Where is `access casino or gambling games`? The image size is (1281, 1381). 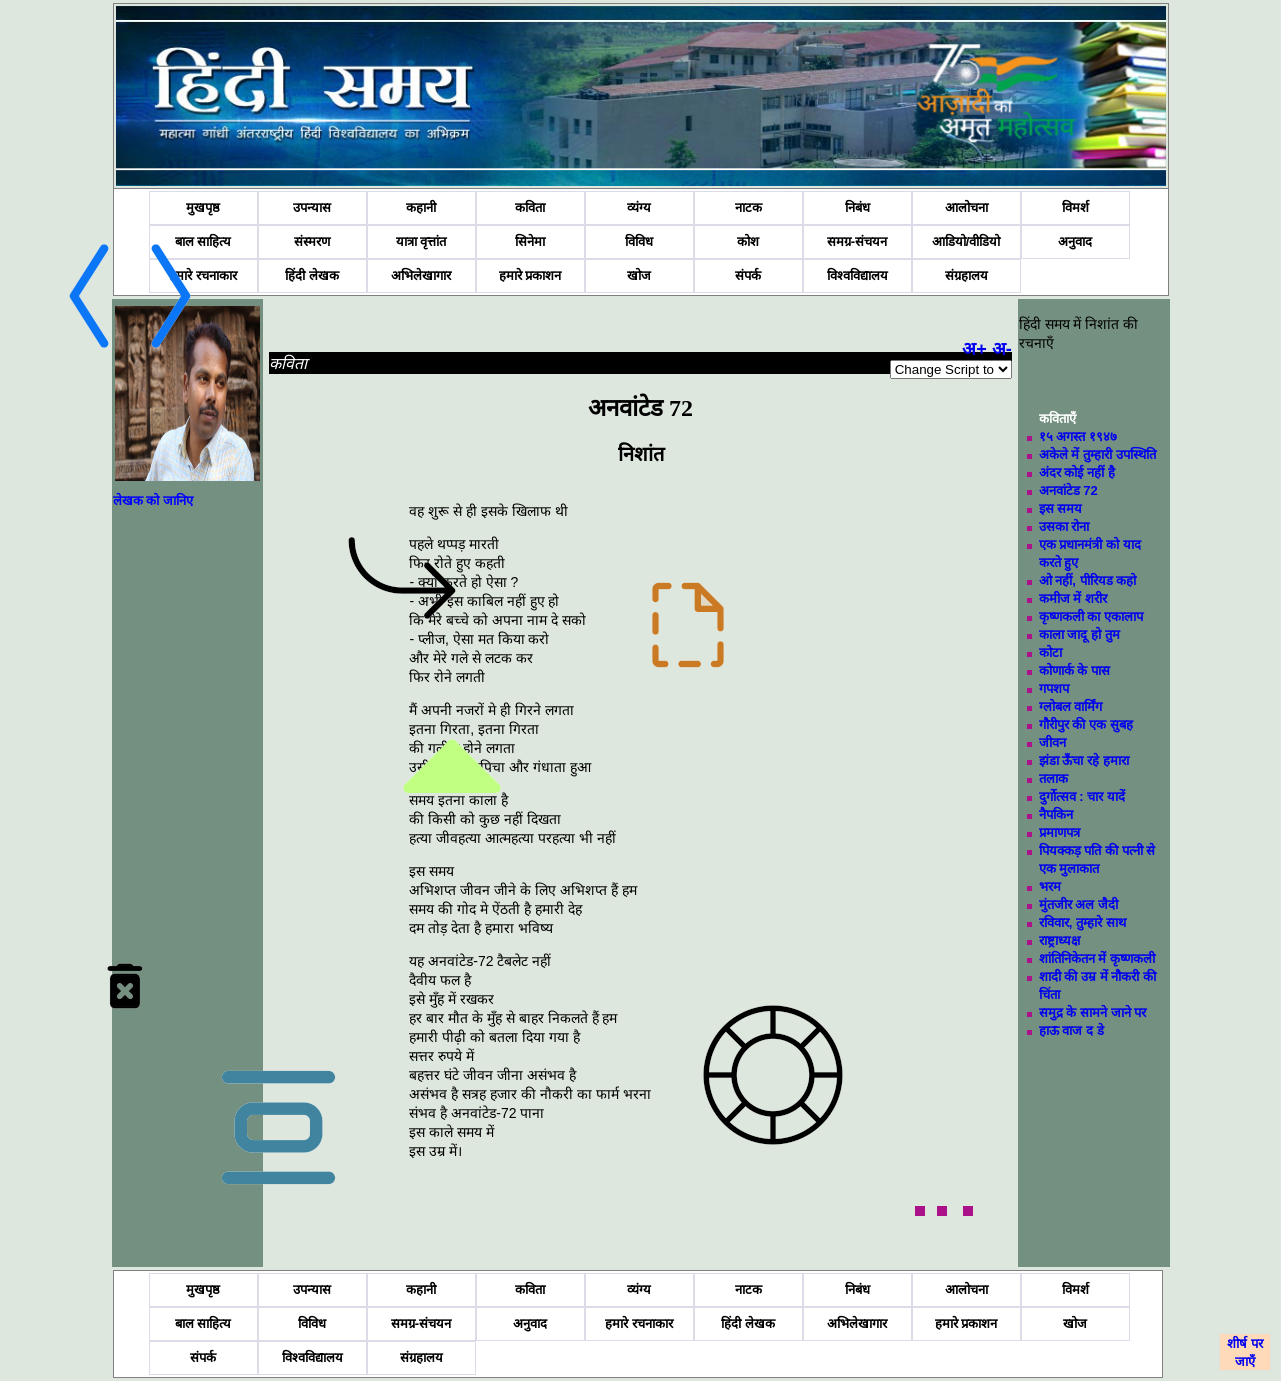
access casino or gambling games is located at coordinates (773, 1075).